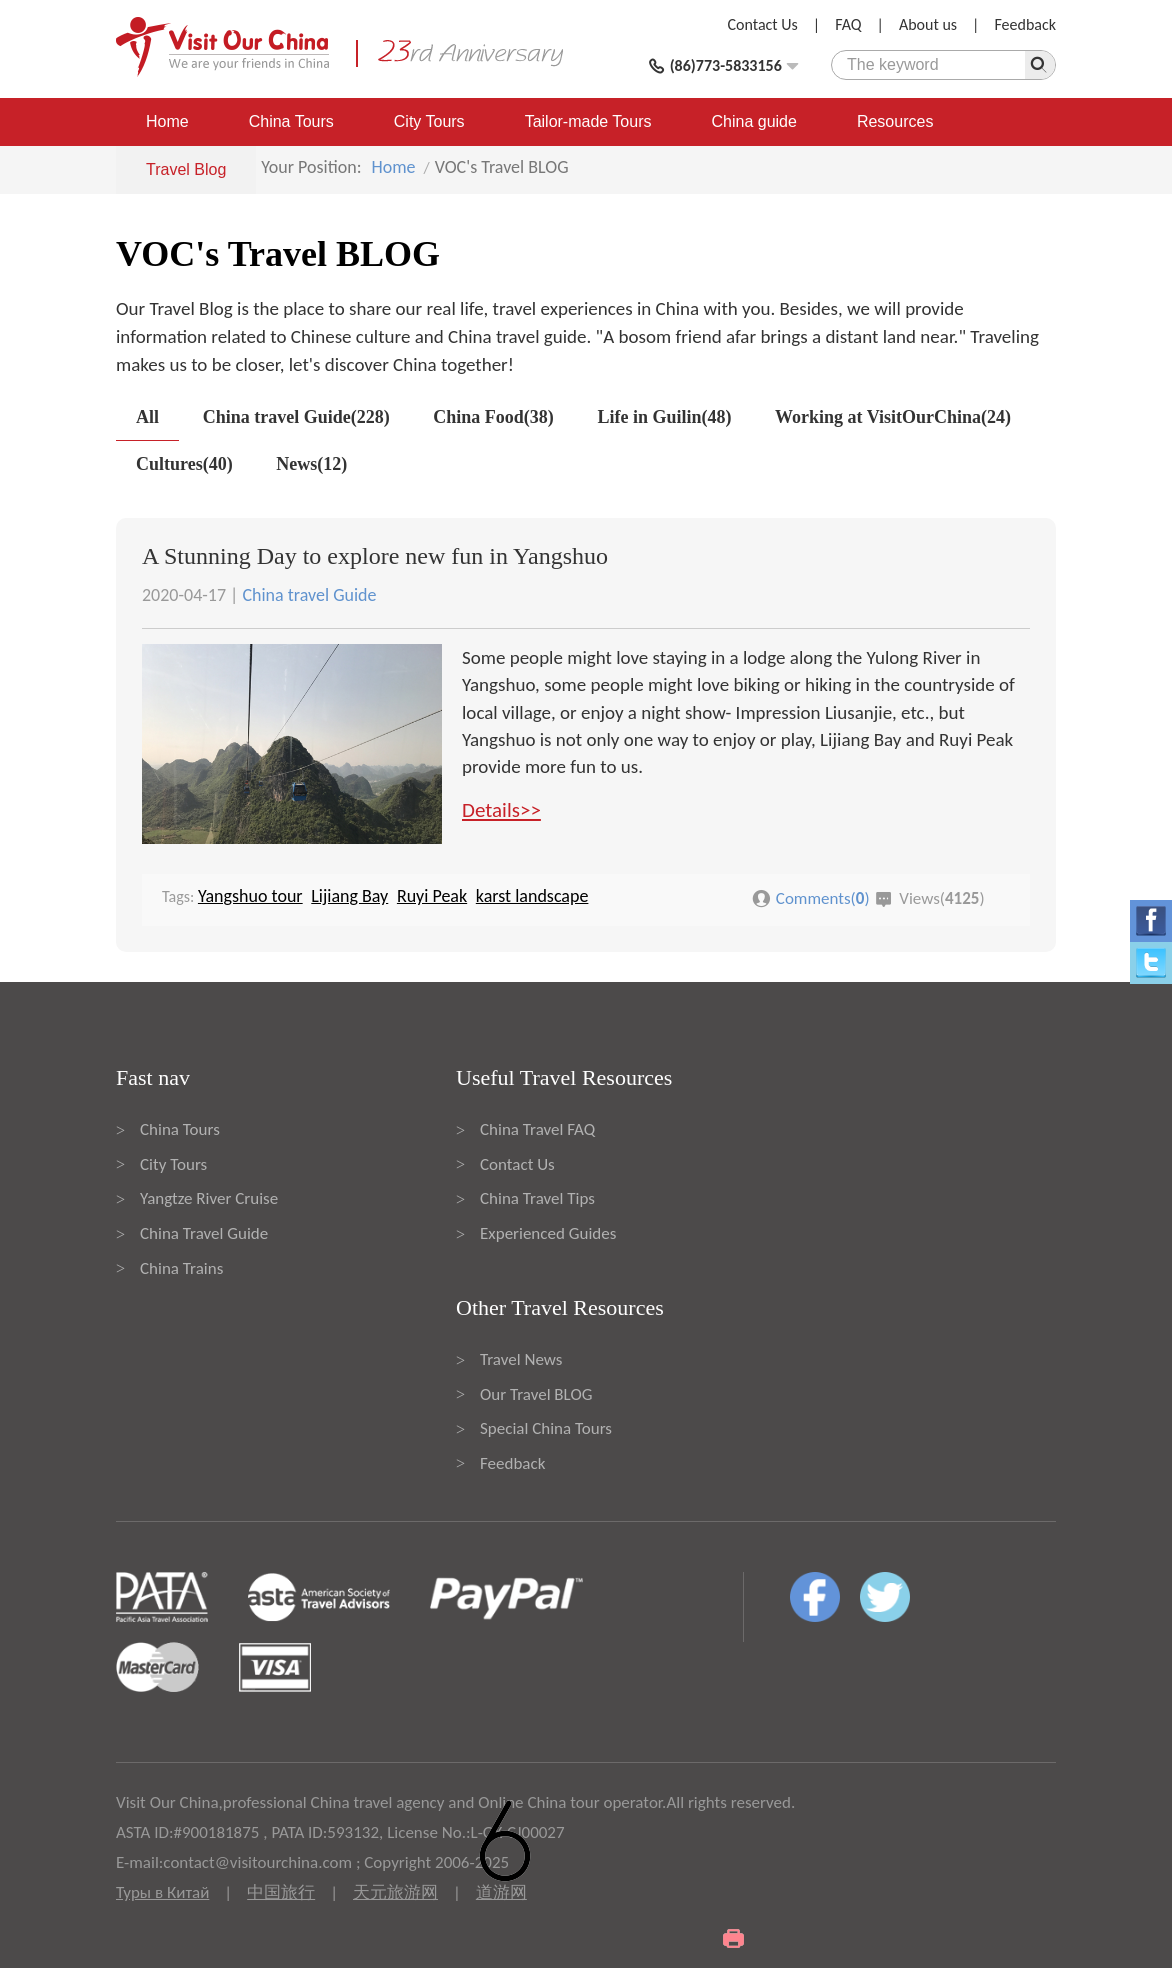 The height and width of the screenshot is (1968, 1172). Describe the element at coordinates (733, 1938) in the screenshot. I see `print the current document` at that location.